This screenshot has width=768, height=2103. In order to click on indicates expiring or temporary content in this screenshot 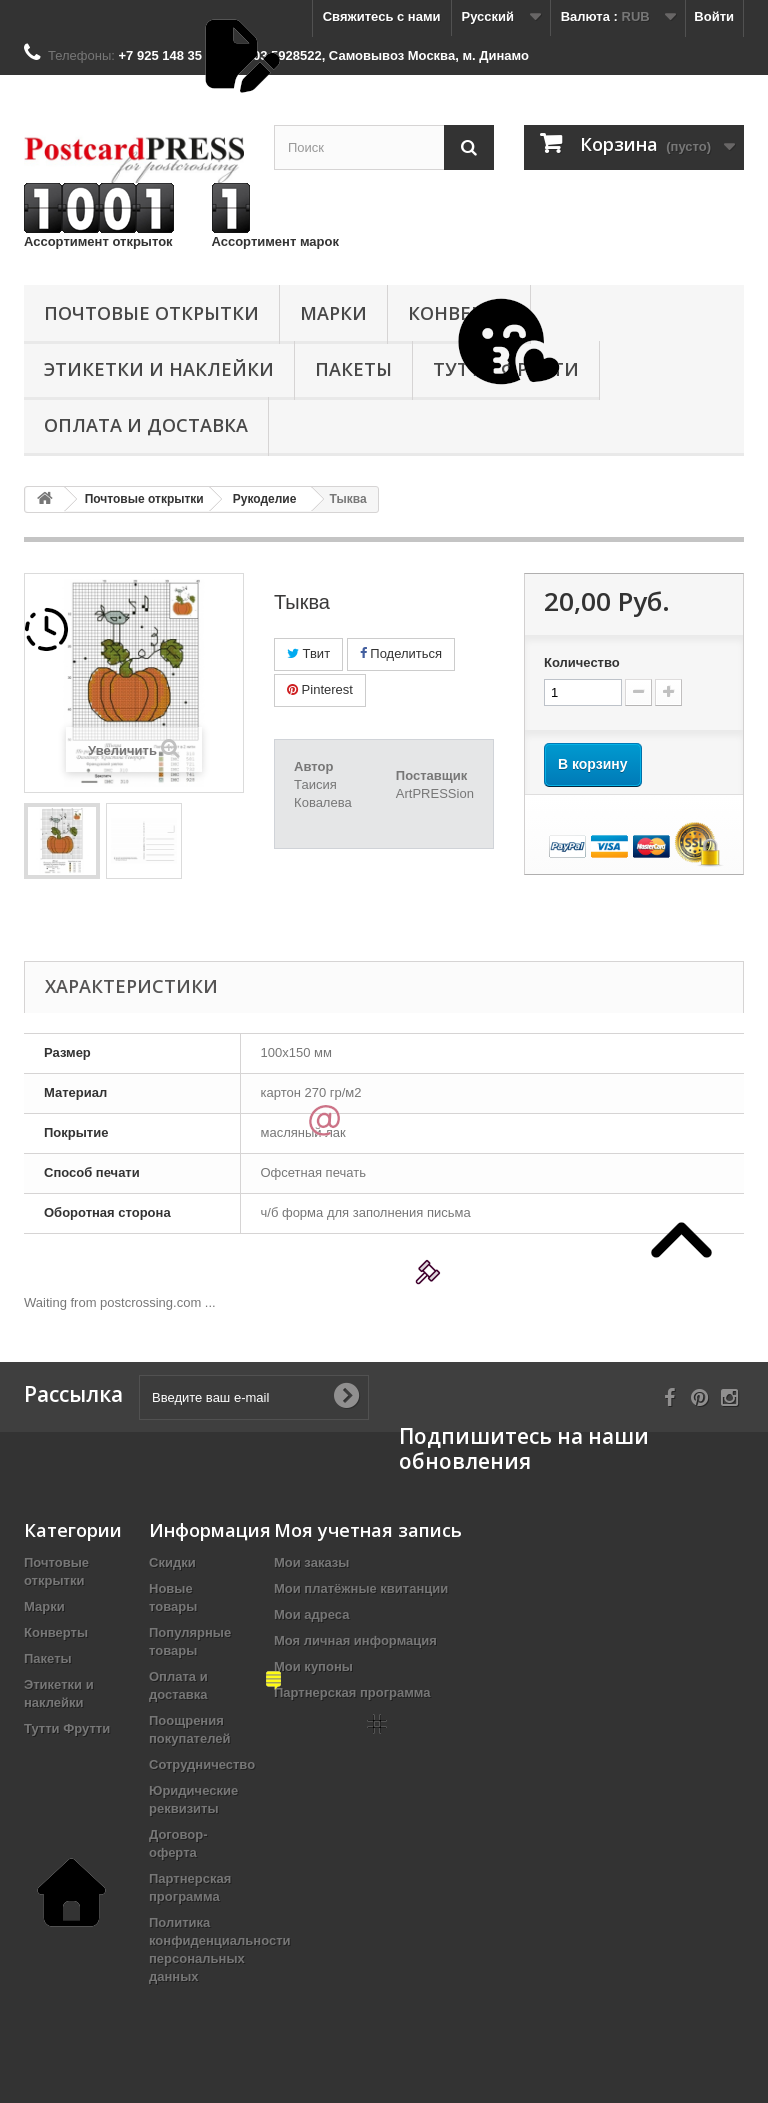, I will do `click(46, 629)`.